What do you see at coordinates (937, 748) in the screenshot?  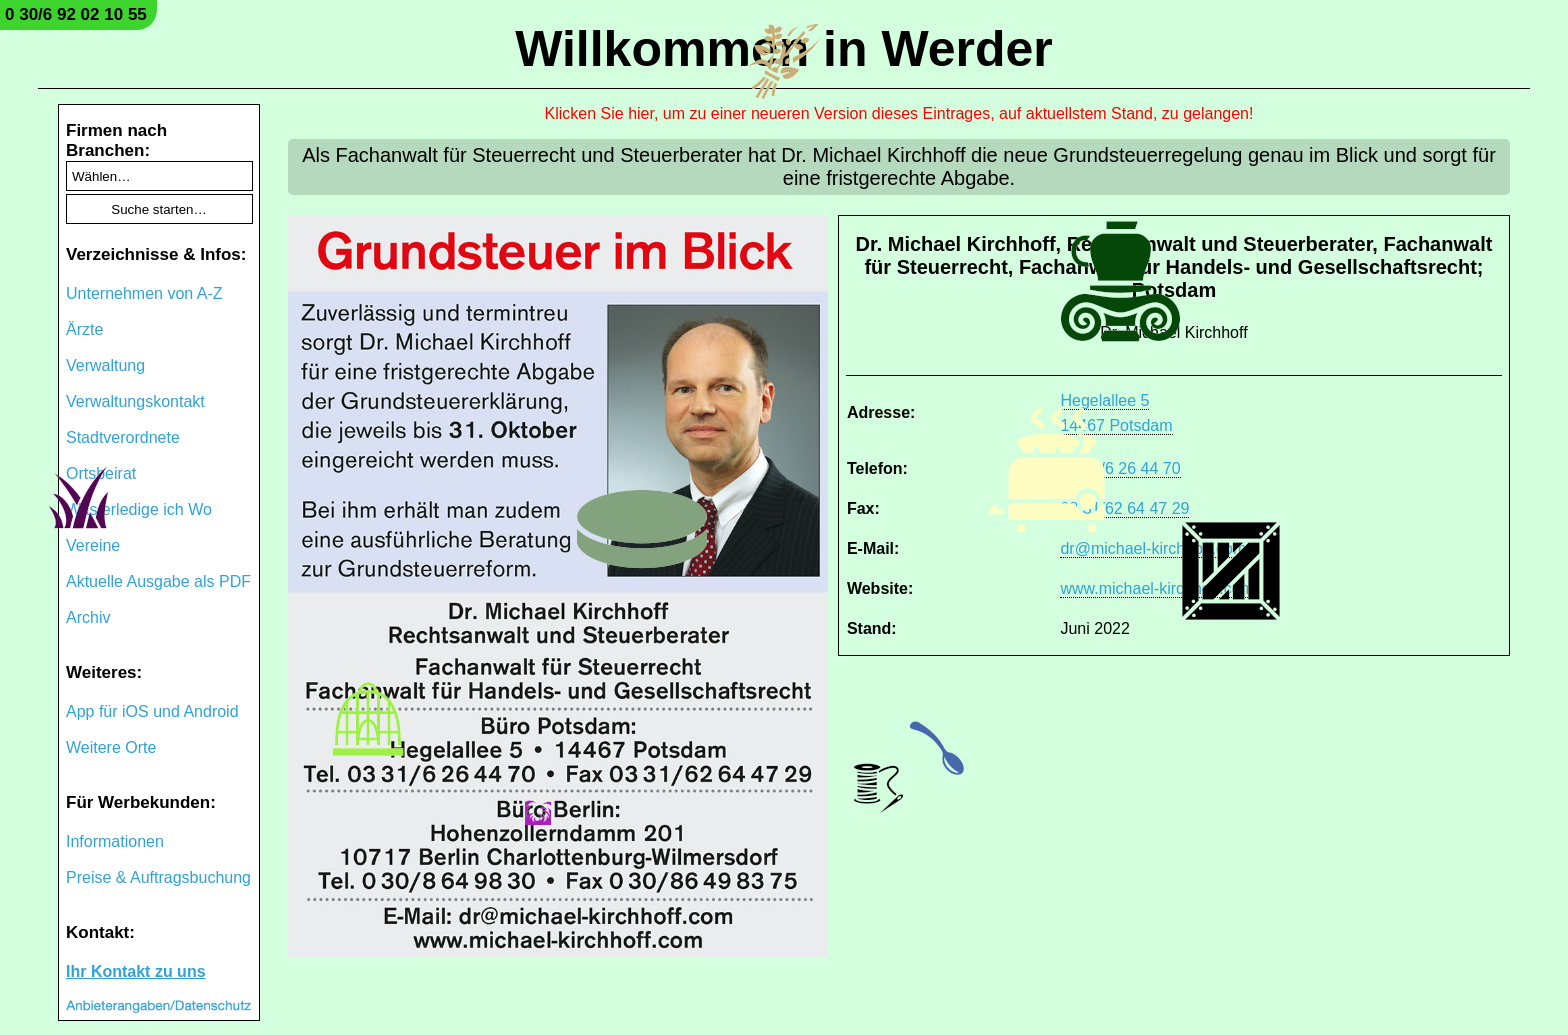 I see `select utensil or cutlery option` at bounding box center [937, 748].